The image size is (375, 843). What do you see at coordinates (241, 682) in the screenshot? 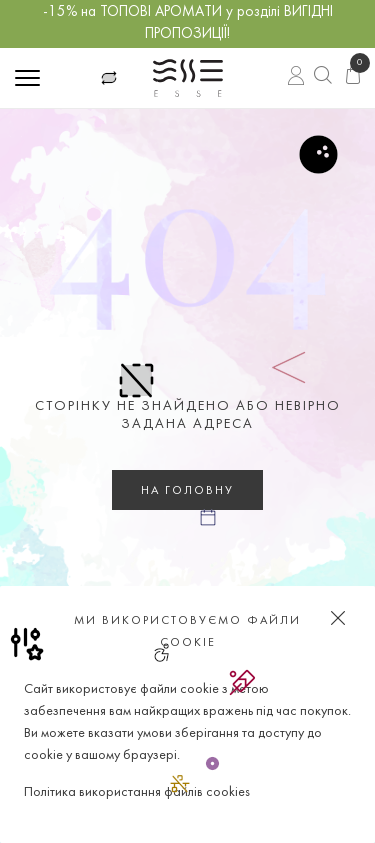
I see `access cricket sports scores or content` at bounding box center [241, 682].